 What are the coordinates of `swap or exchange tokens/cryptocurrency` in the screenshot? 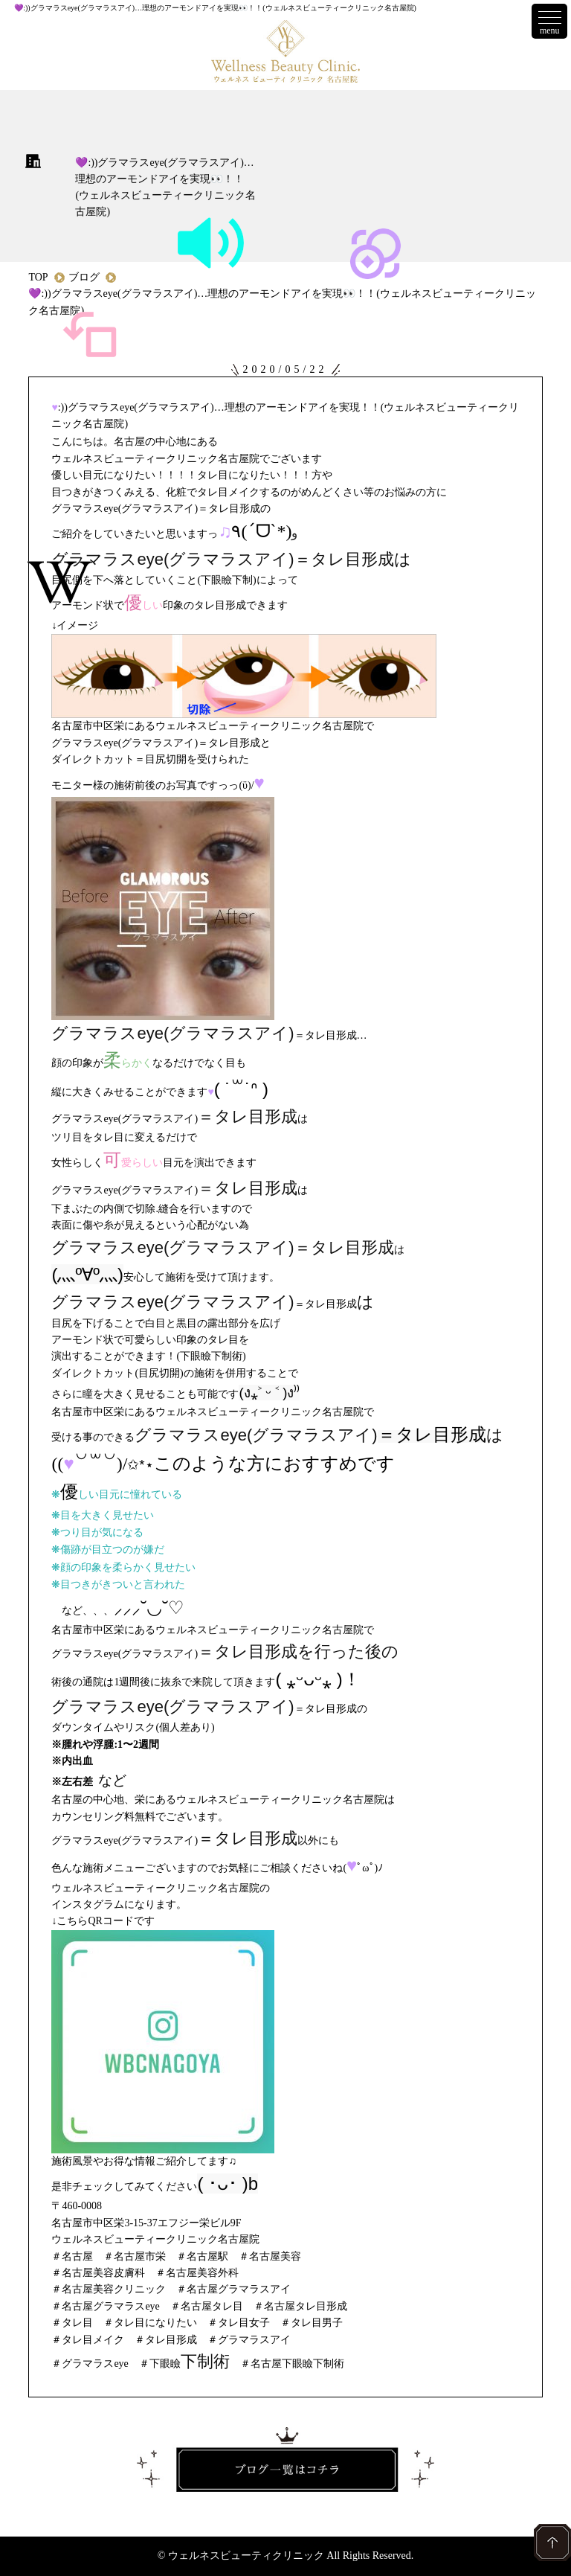 It's located at (375, 254).